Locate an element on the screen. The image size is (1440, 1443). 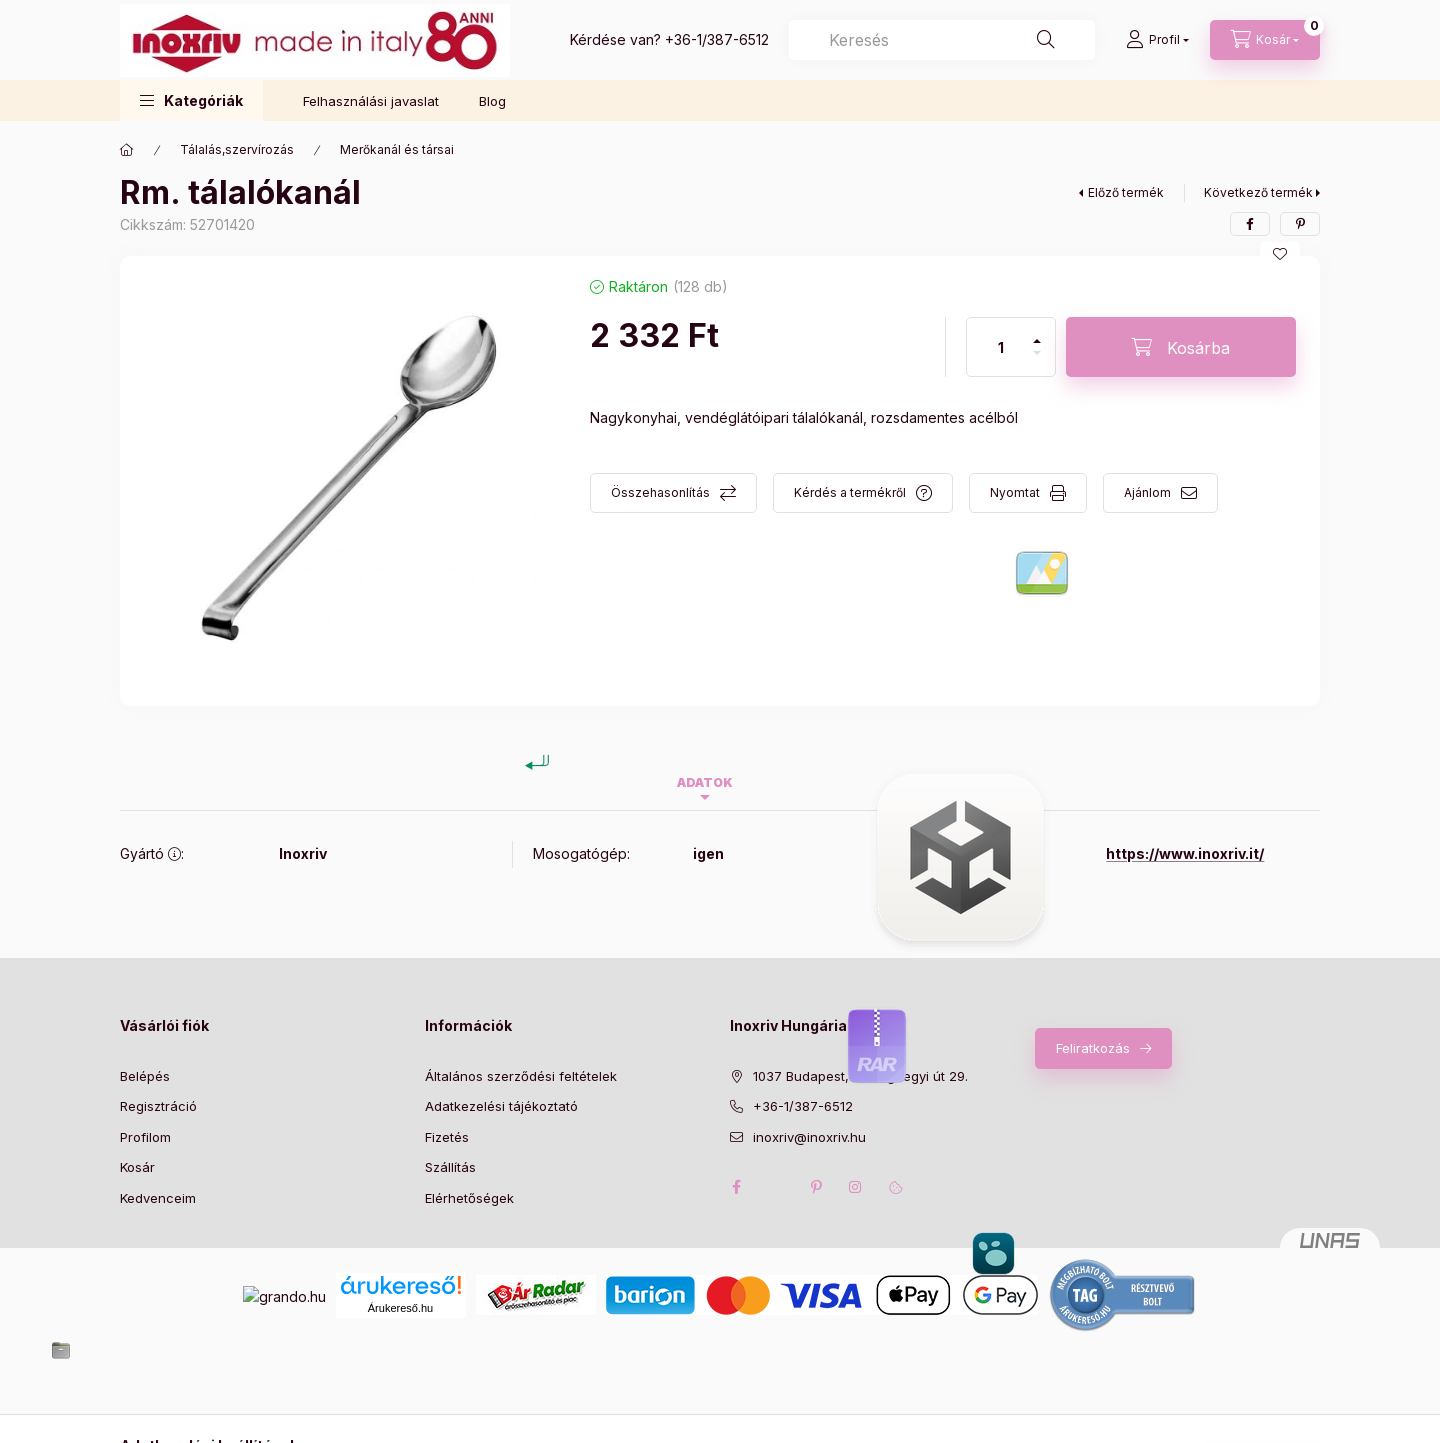
open the file manager application is located at coordinates (61, 1350).